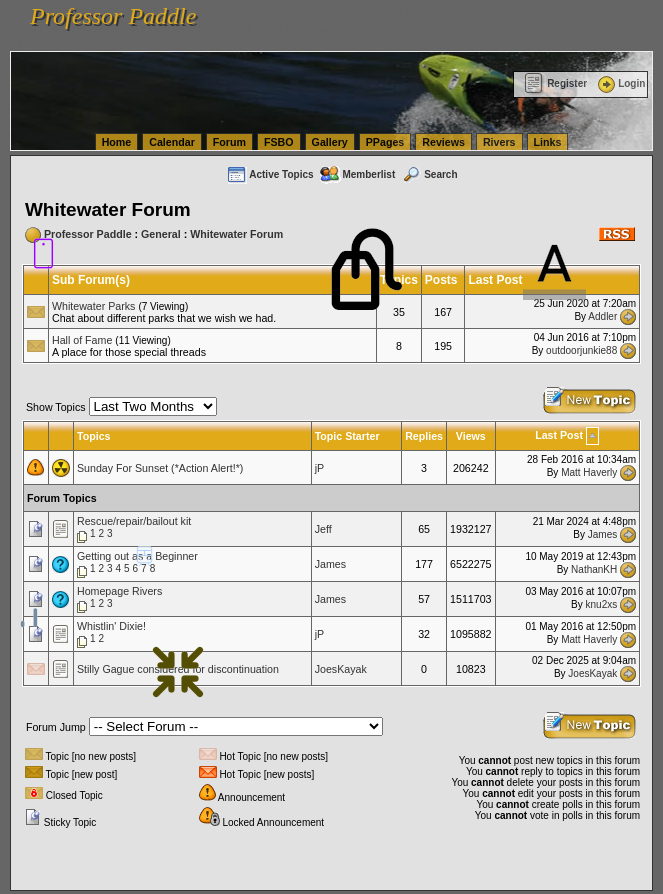  What do you see at coordinates (178, 672) in the screenshot?
I see `exit fullscreen mode` at bounding box center [178, 672].